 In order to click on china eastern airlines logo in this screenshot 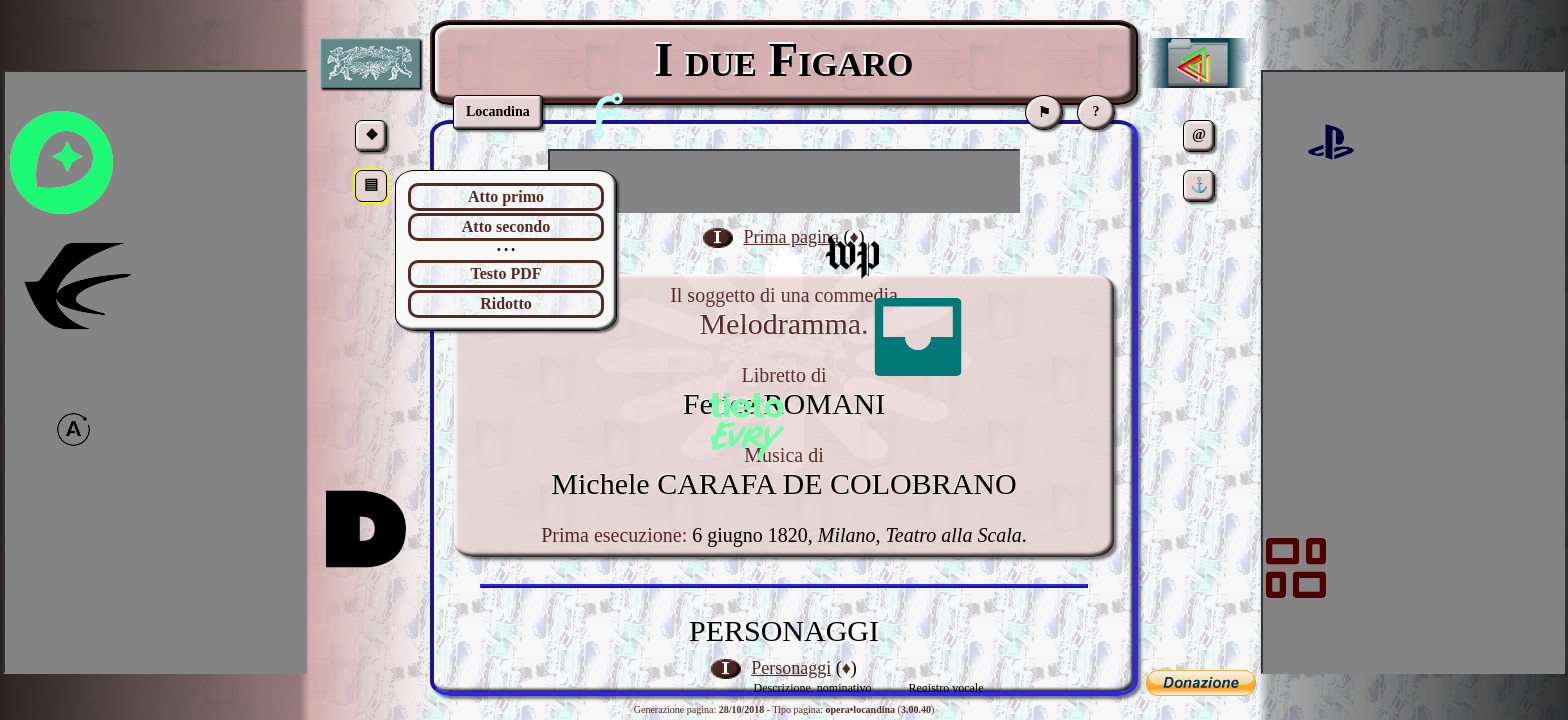, I will do `click(78, 286)`.